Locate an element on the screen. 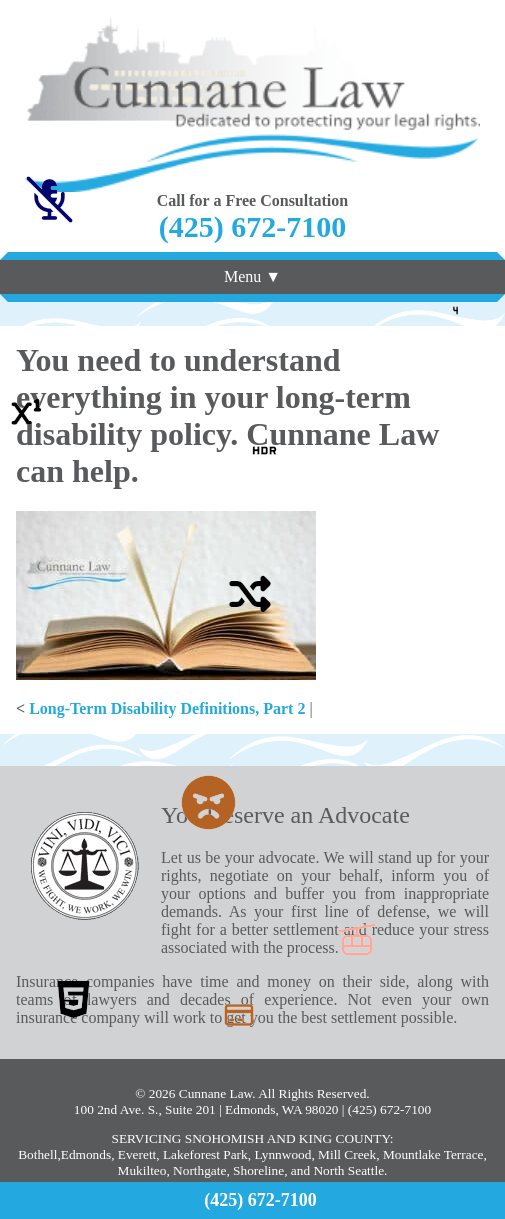  HTML5 technology or web standard indicator is located at coordinates (73, 999).